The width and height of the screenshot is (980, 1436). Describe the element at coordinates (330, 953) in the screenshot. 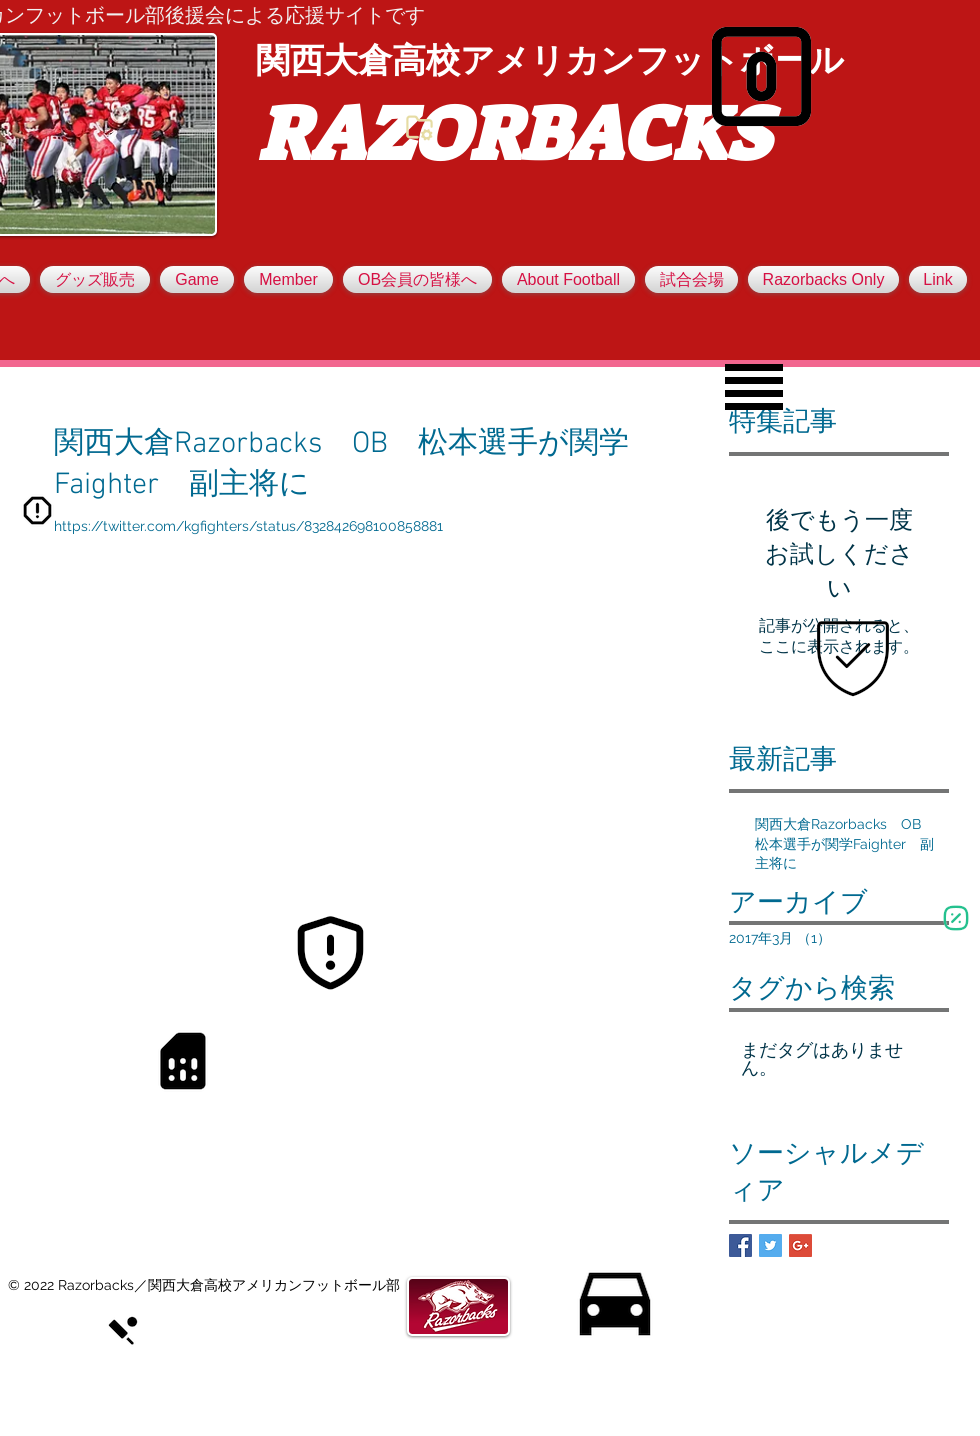

I see `view security or privacy settings` at that location.